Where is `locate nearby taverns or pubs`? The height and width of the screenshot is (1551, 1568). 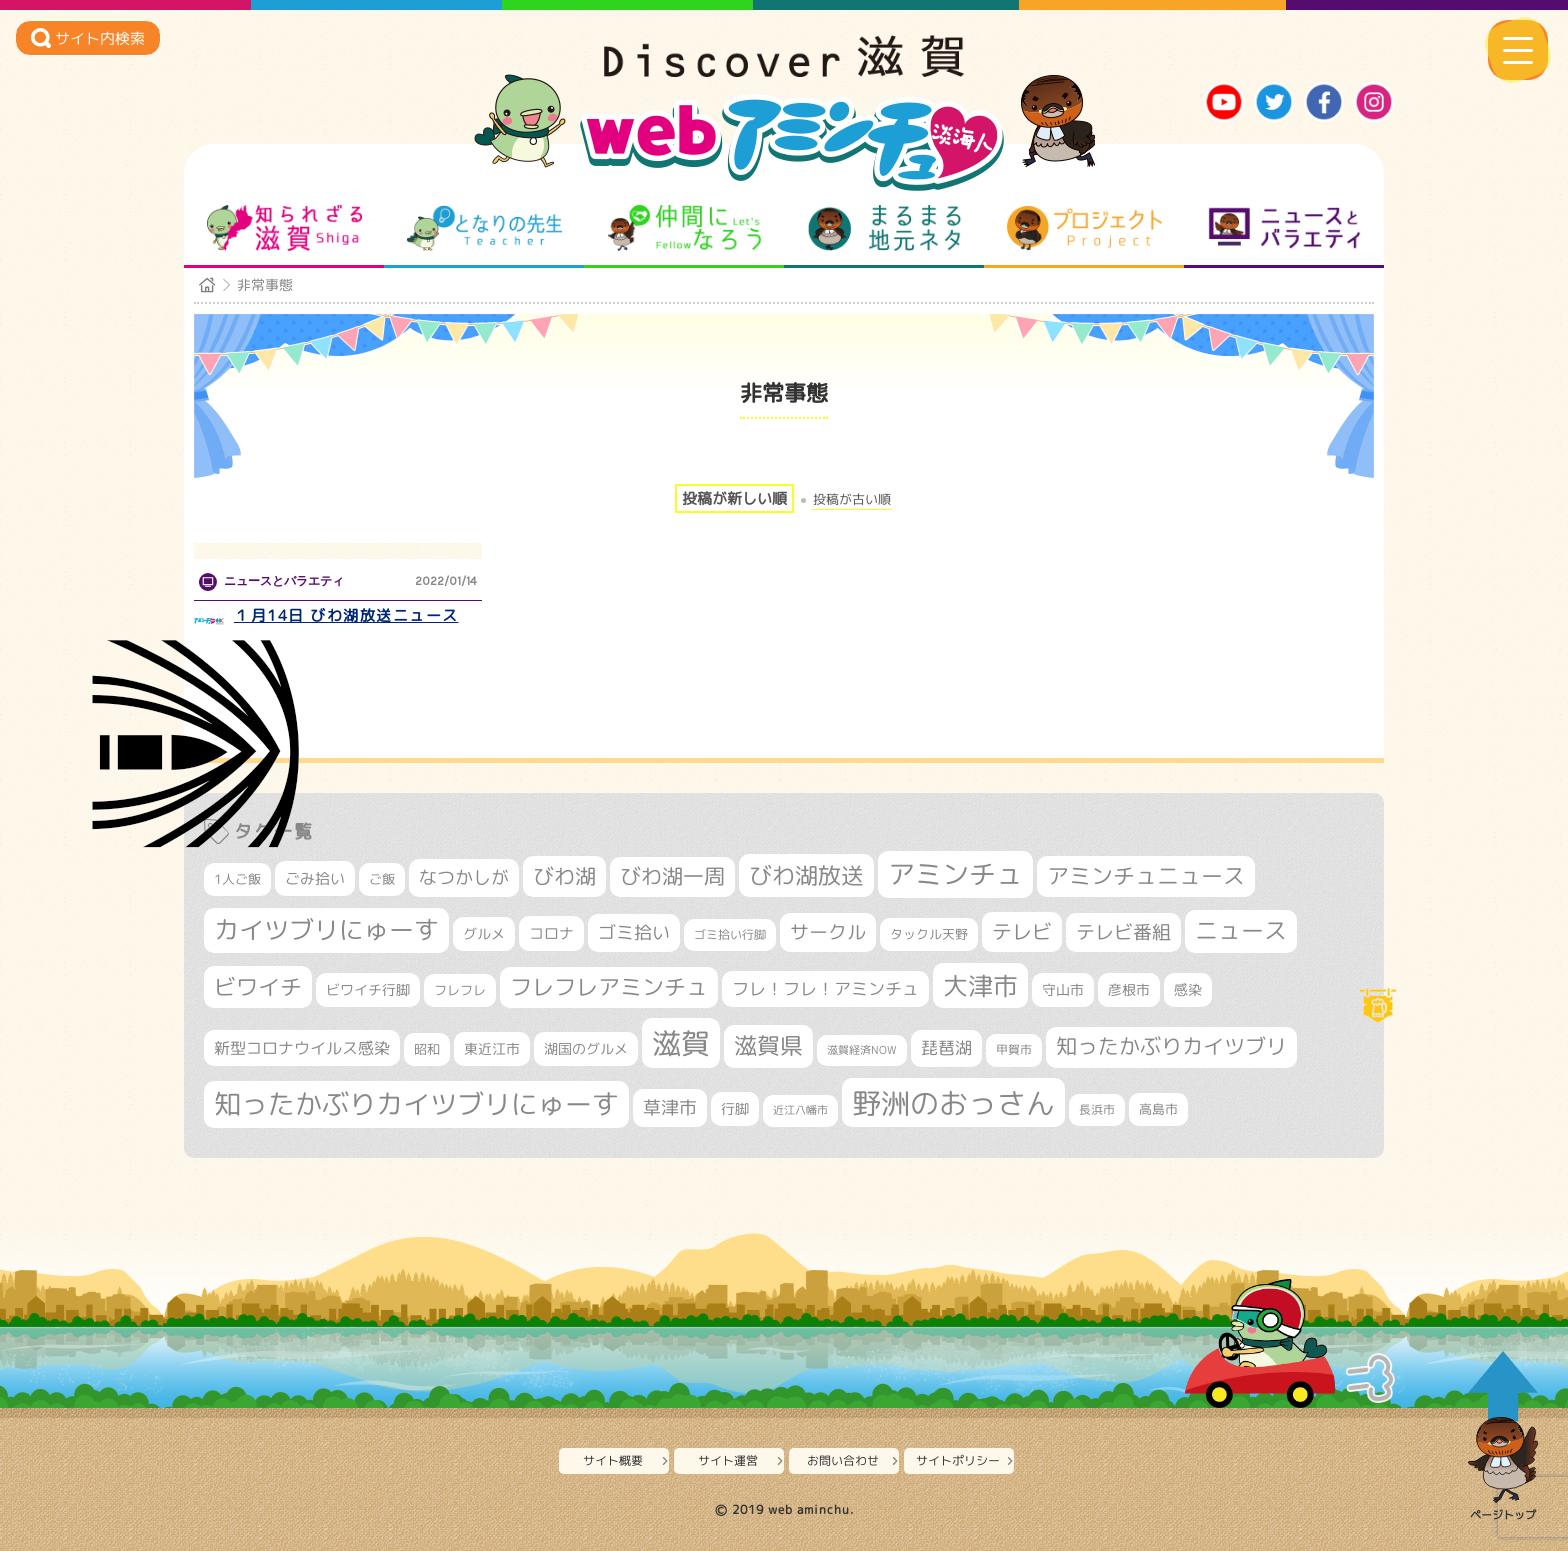 locate nearby taverns or pubs is located at coordinates (1378, 1005).